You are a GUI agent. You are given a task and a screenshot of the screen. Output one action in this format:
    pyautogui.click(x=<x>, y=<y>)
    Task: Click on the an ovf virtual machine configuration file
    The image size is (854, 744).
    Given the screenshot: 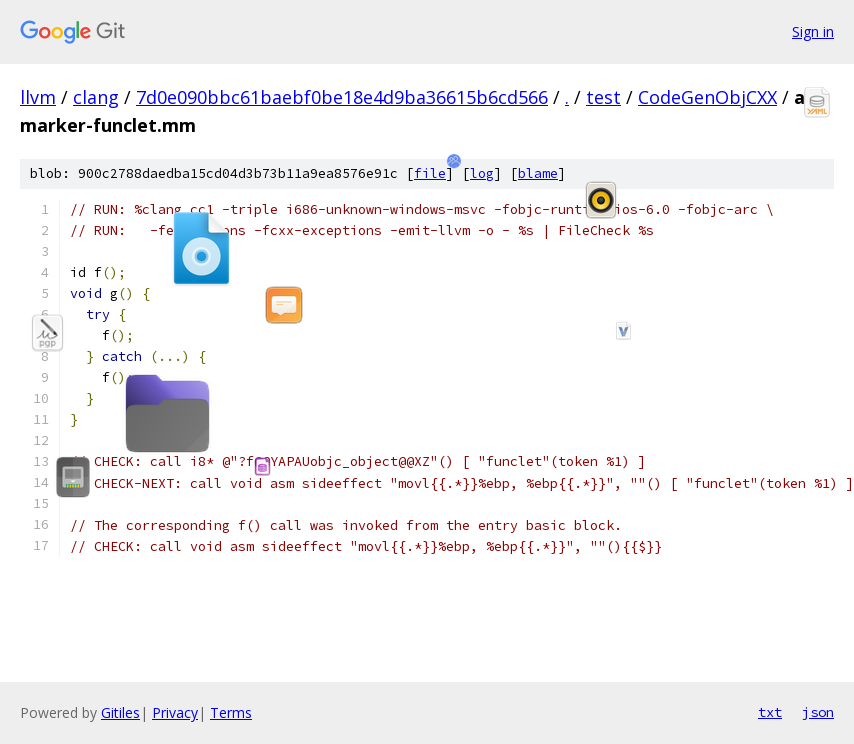 What is the action you would take?
    pyautogui.click(x=201, y=249)
    